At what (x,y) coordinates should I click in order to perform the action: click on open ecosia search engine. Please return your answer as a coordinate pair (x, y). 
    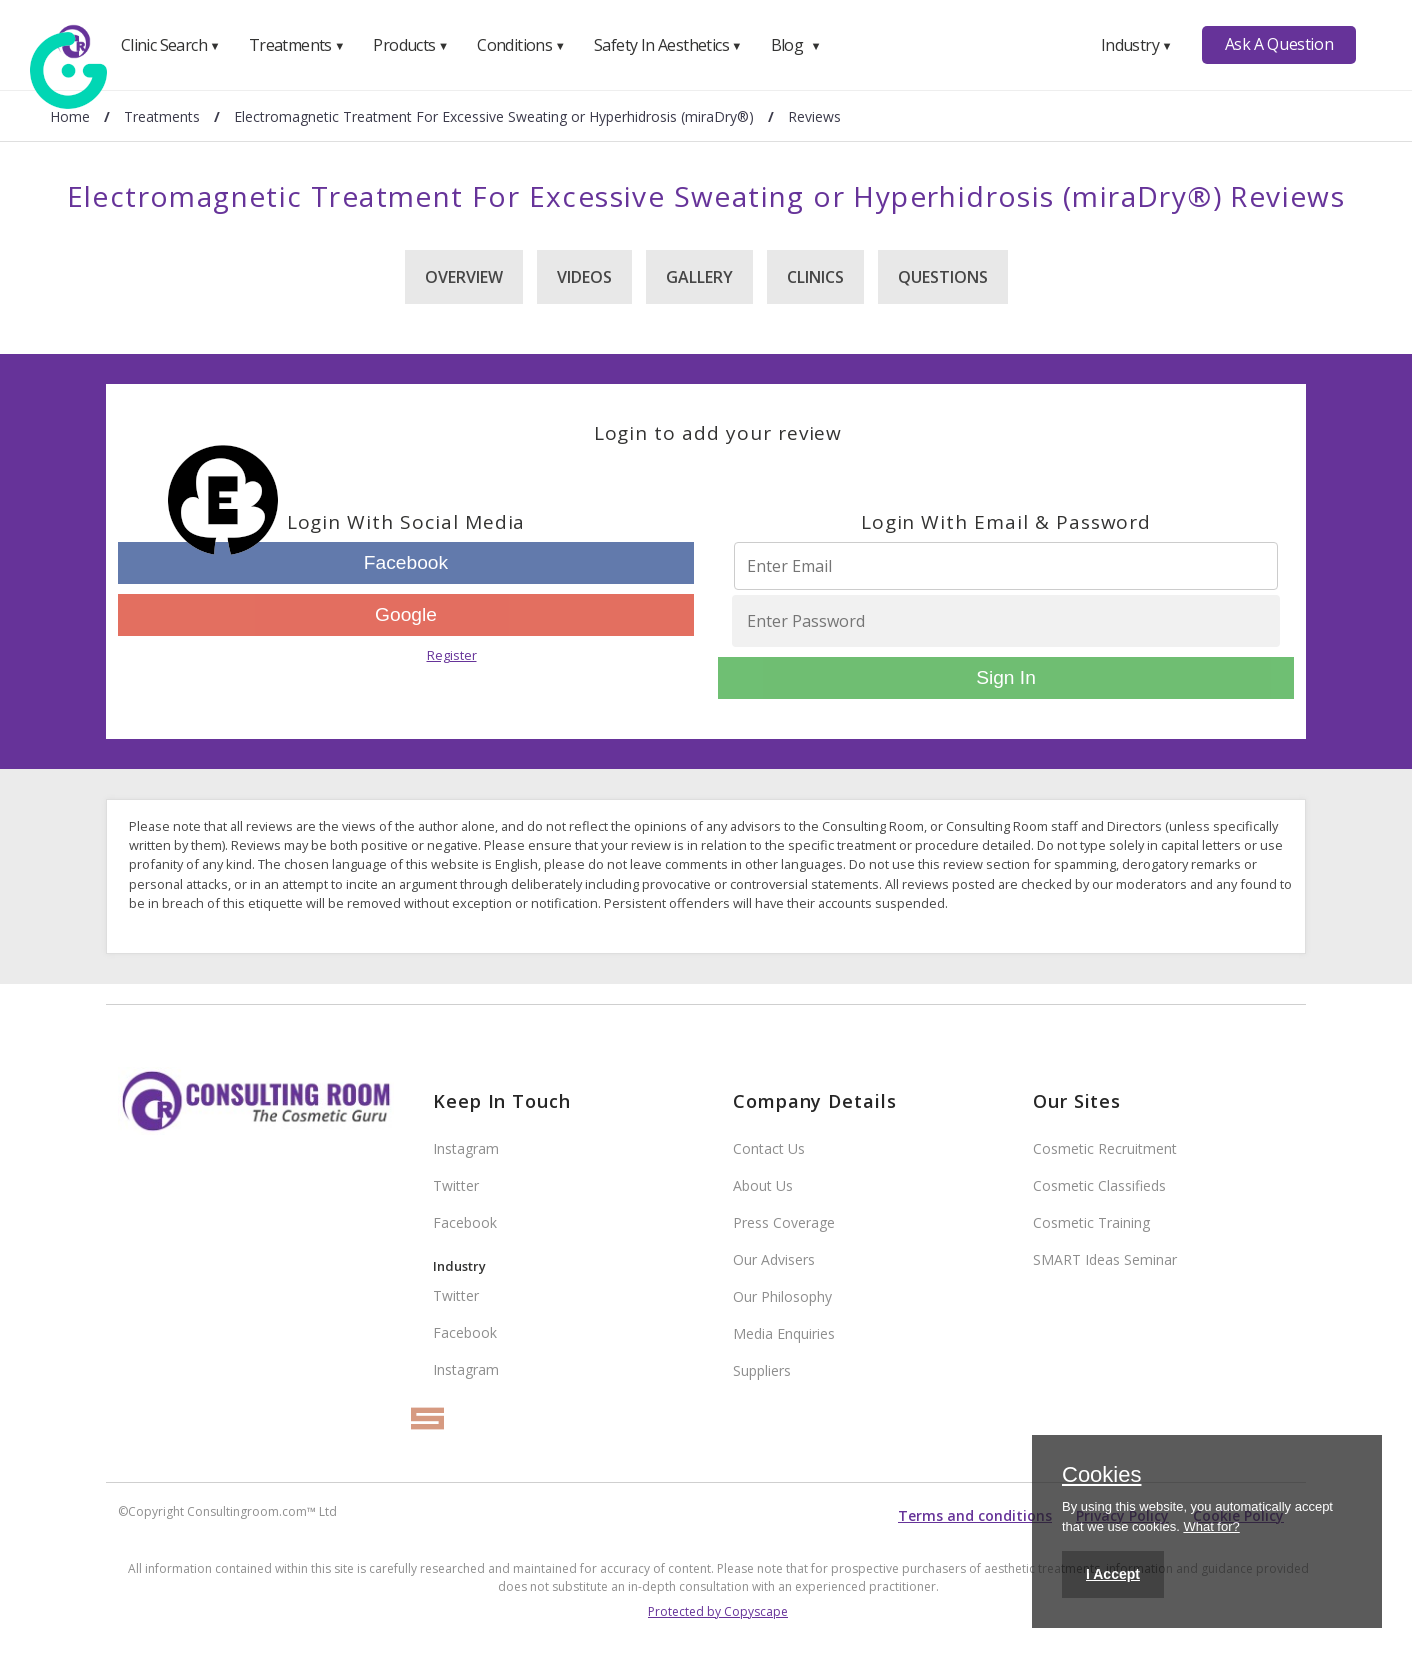
    Looking at the image, I should click on (223, 500).